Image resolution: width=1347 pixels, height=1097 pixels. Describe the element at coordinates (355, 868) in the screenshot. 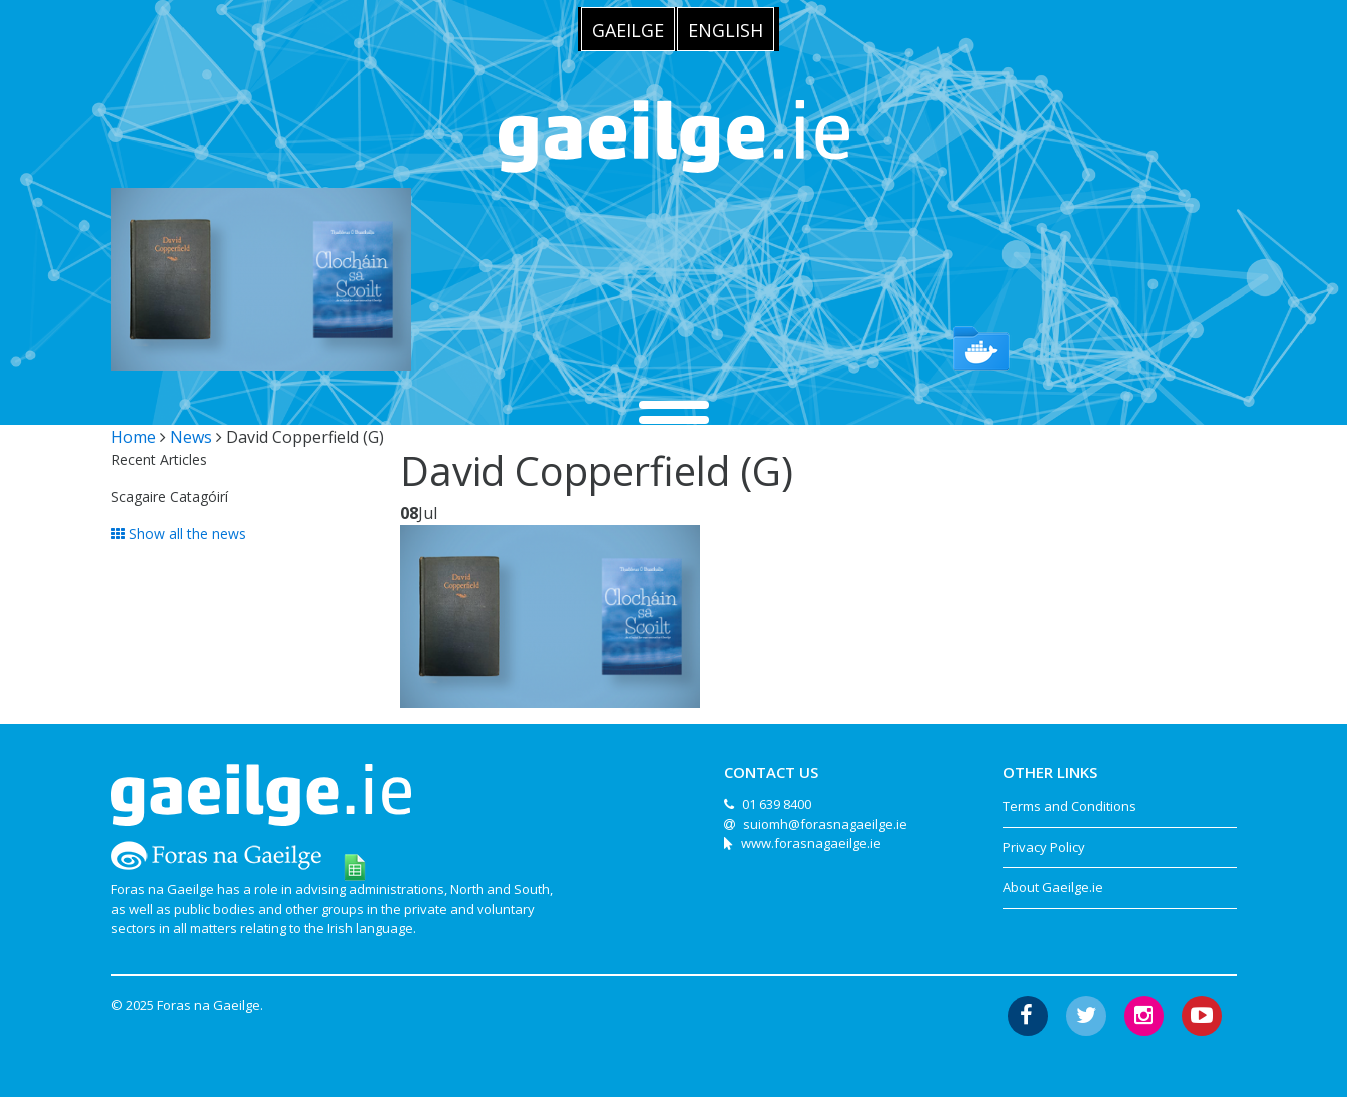

I see `open a google sheets document` at that location.